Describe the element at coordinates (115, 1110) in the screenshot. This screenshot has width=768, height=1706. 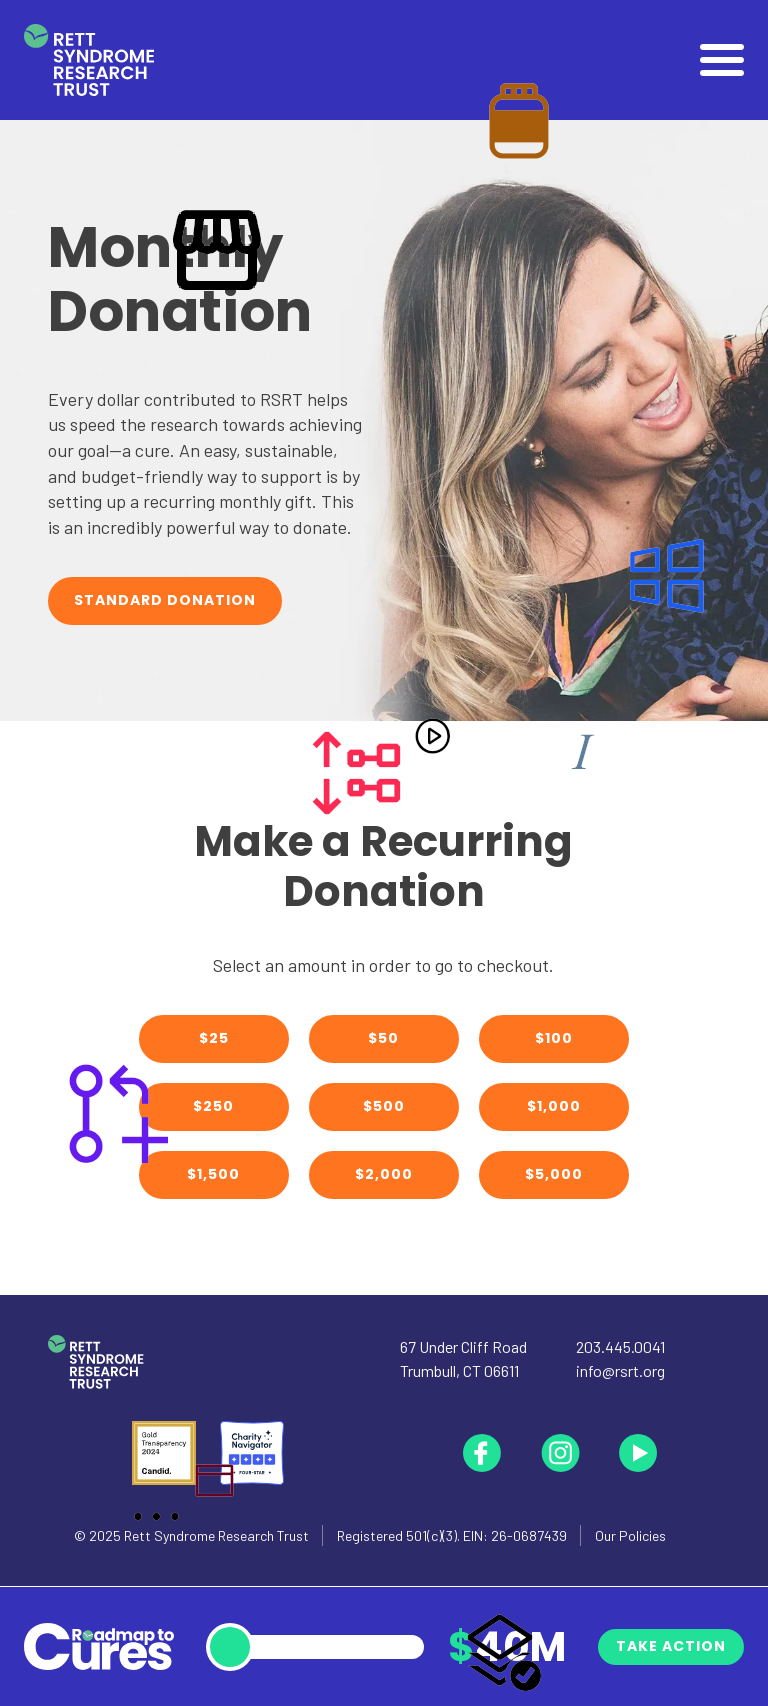
I see `create a new git pull request` at that location.